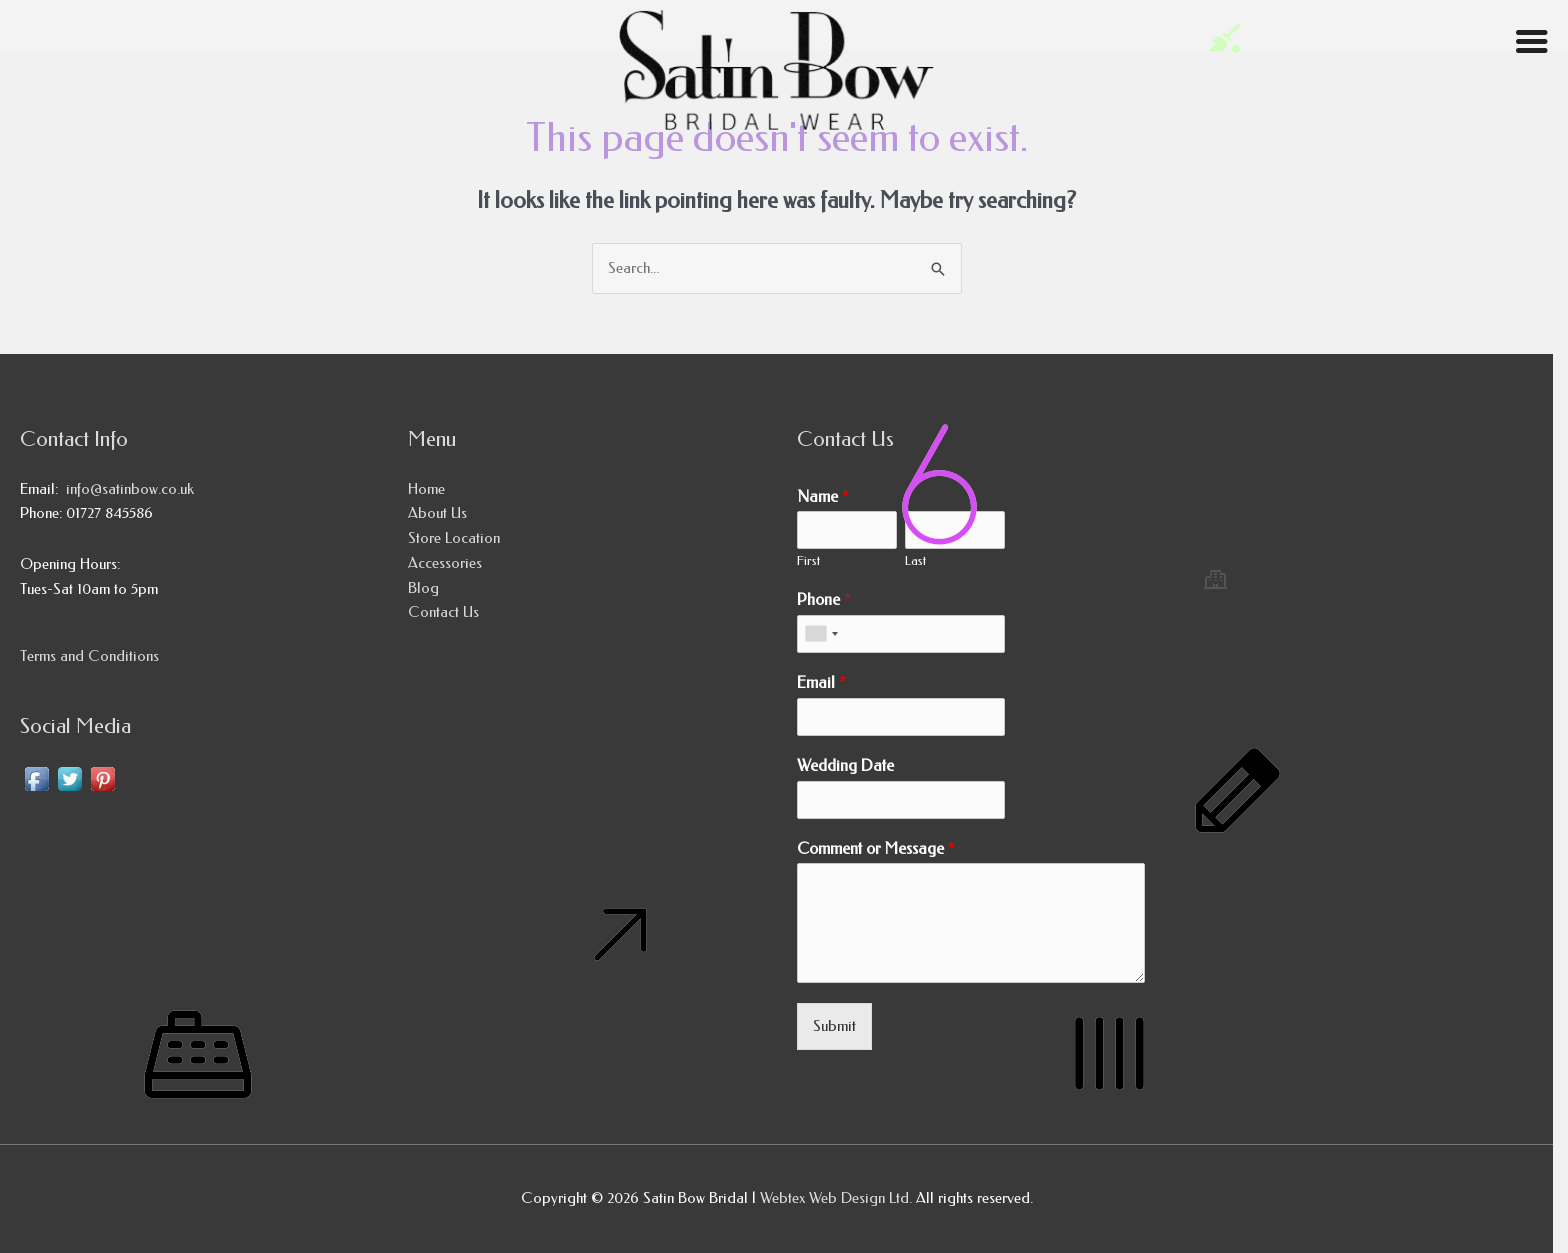 This screenshot has height=1253, width=1568. What do you see at coordinates (1215, 579) in the screenshot?
I see `view apartment or building listings` at bounding box center [1215, 579].